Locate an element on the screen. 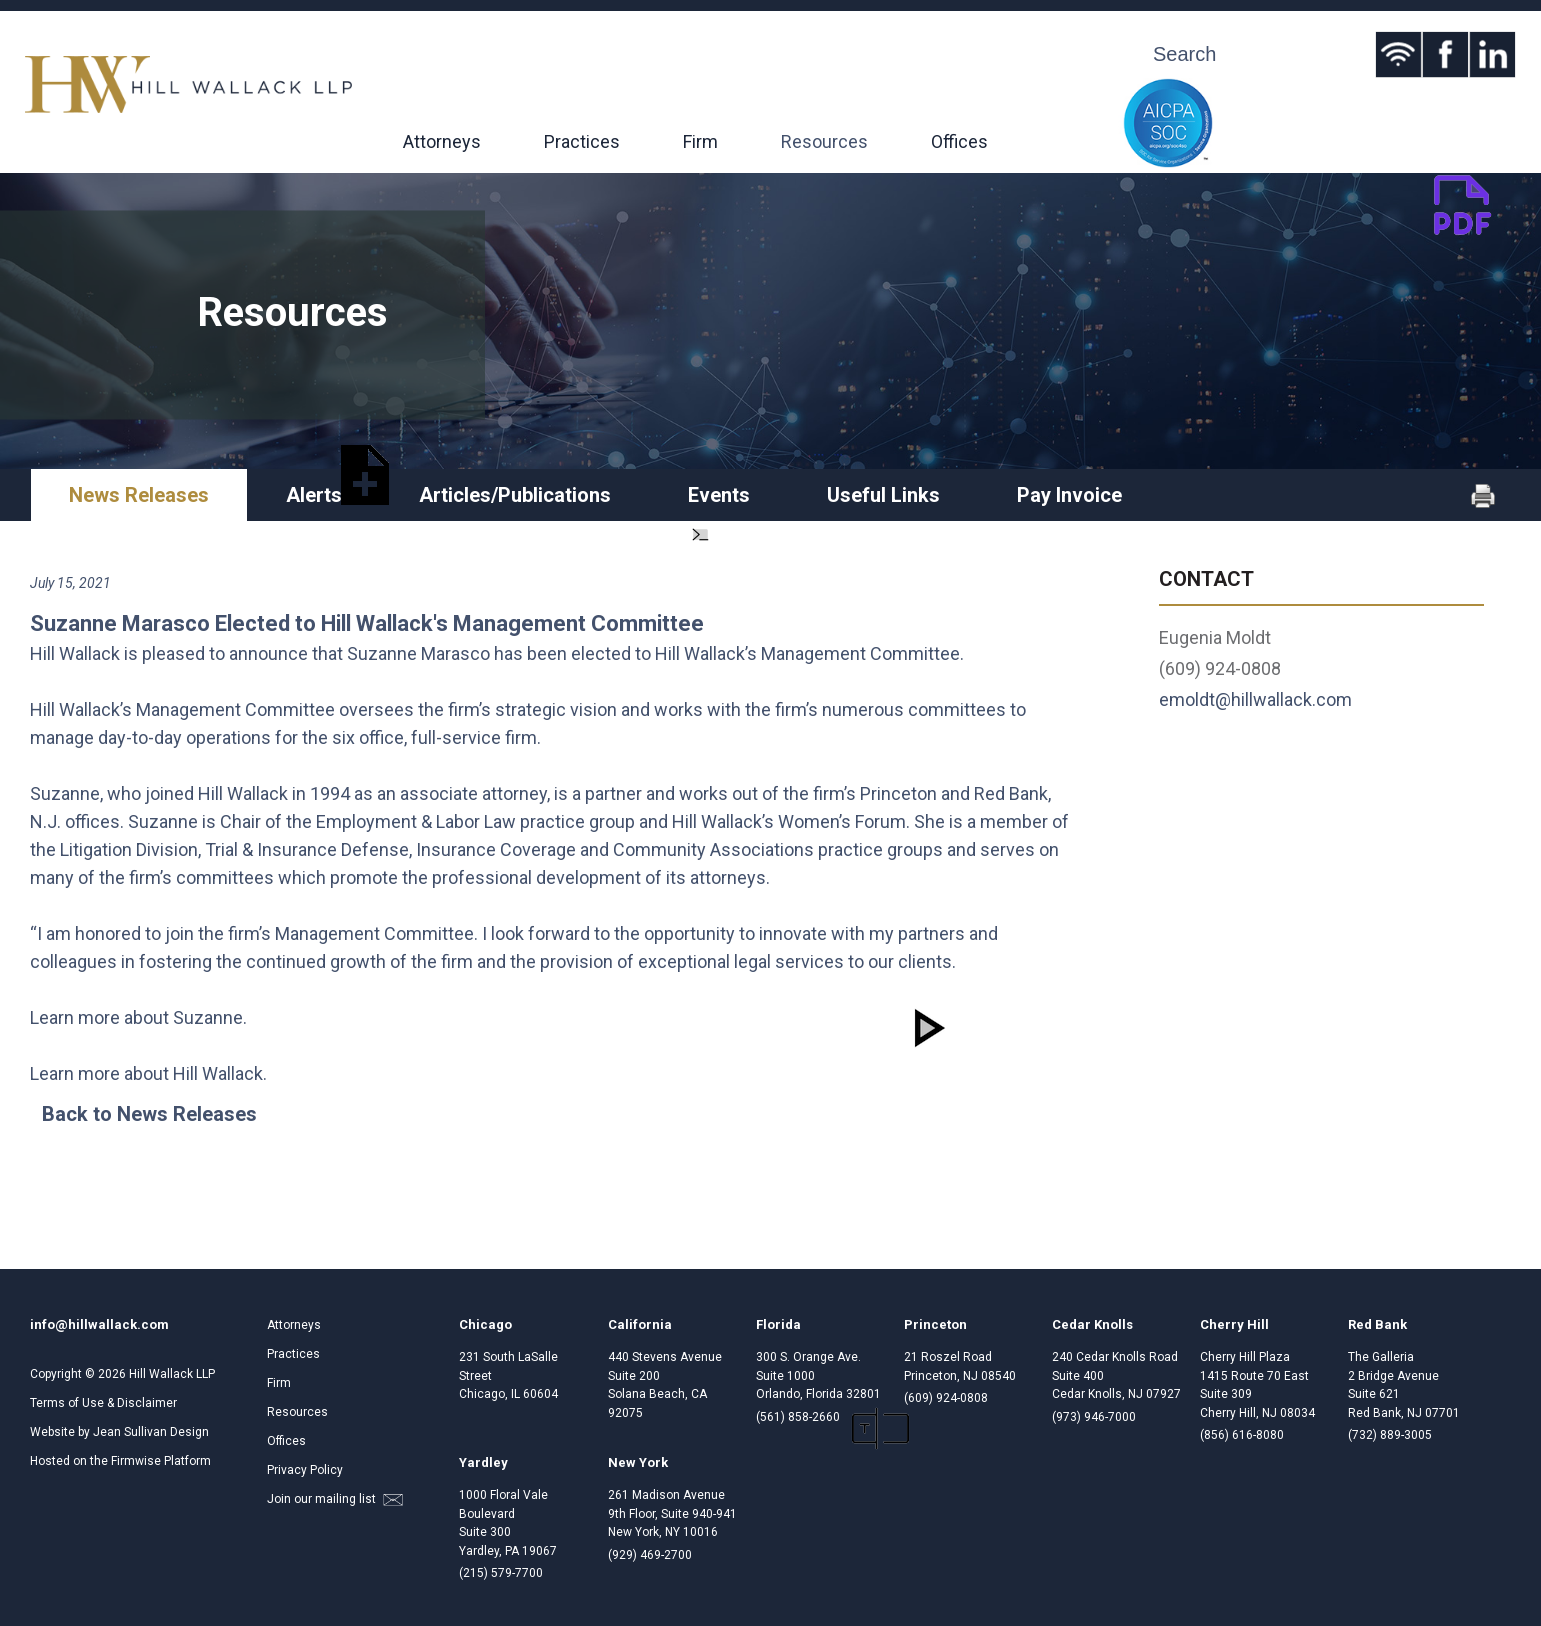 The image size is (1541, 1626). open the command line terminal is located at coordinates (700, 534).